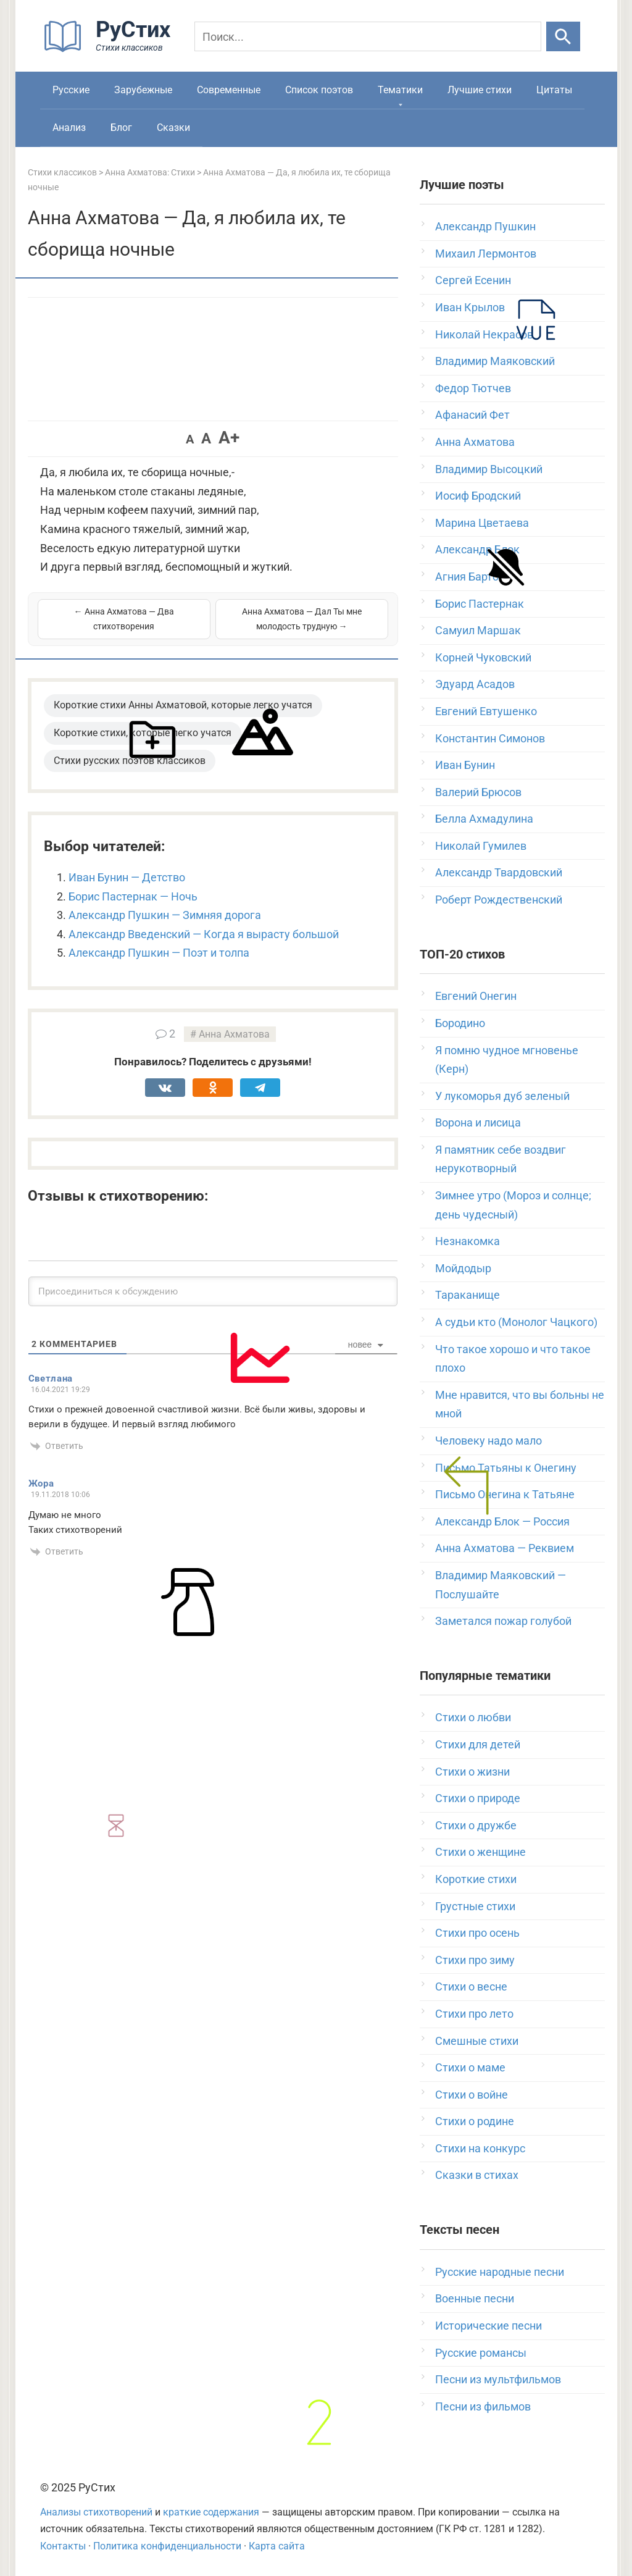 The height and width of the screenshot is (2576, 632). Describe the element at coordinates (505, 567) in the screenshot. I see `mute notifications` at that location.